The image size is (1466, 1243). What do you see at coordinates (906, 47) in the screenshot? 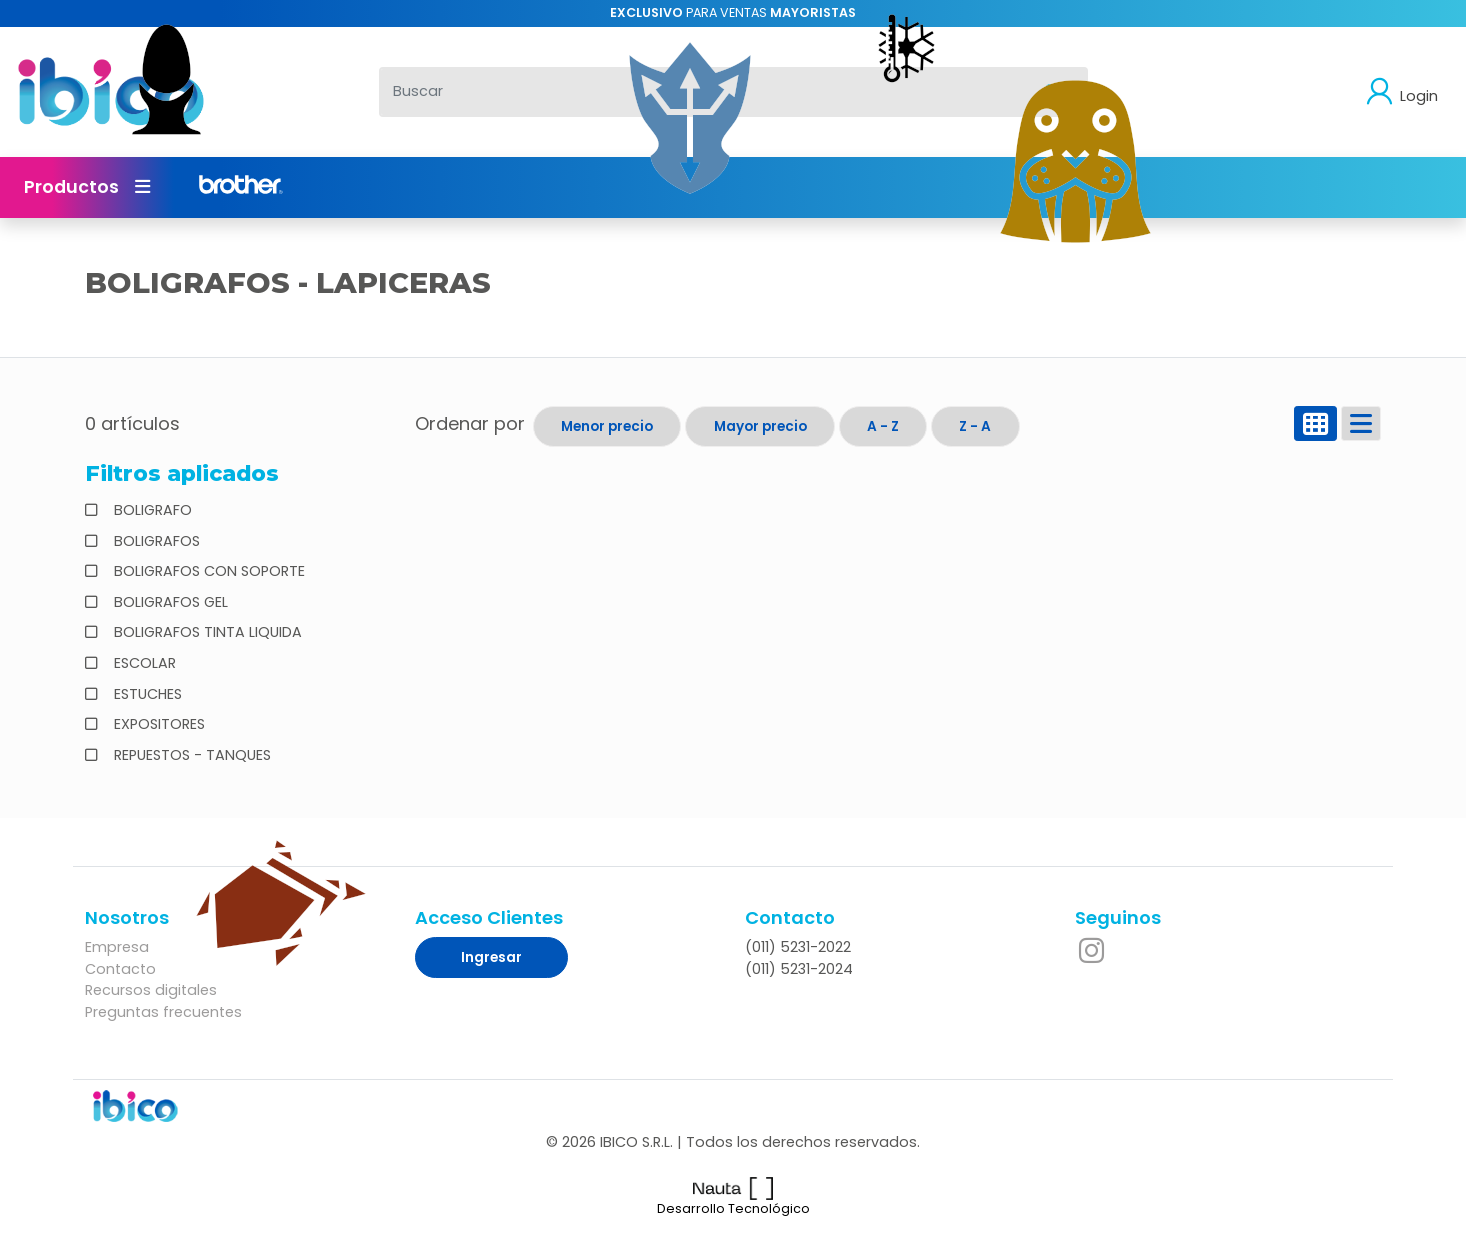
I see `indicates cold temperature or low reading` at bounding box center [906, 47].